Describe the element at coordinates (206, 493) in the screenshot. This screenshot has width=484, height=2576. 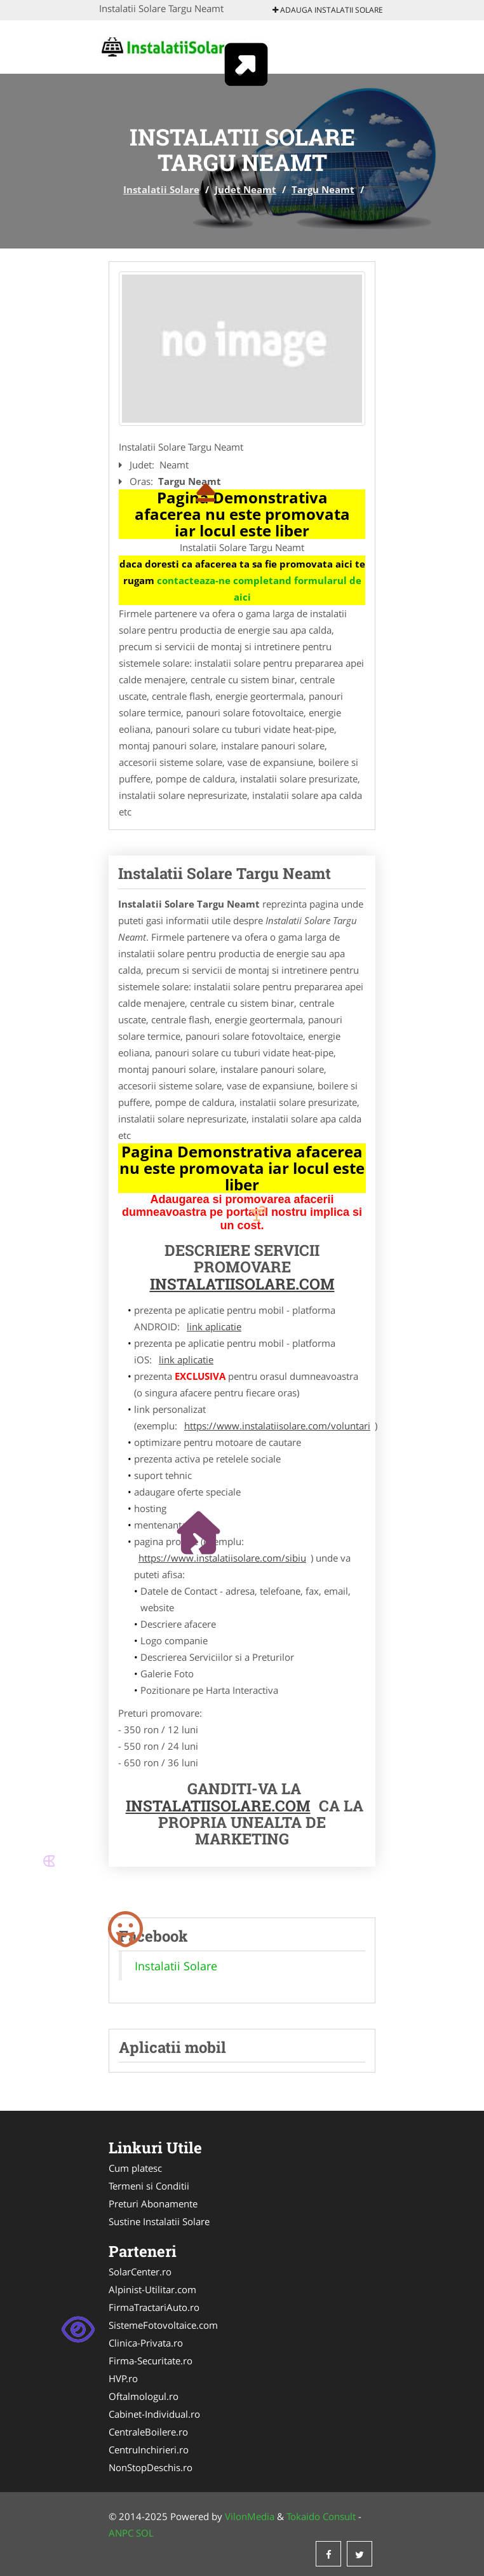
I see `eject media or removable device` at that location.